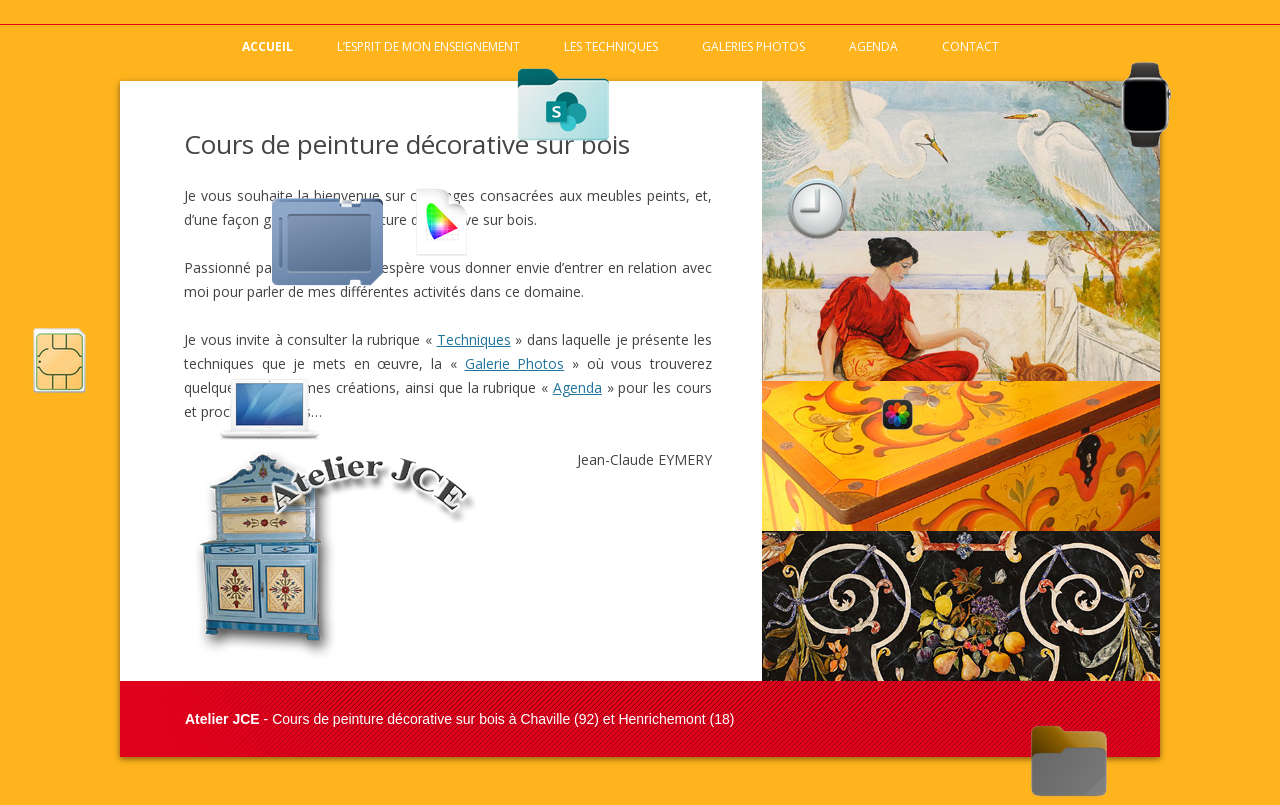 The height and width of the screenshot is (805, 1280). What do you see at coordinates (897, 414) in the screenshot?
I see `open the photos app` at bounding box center [897, 414].